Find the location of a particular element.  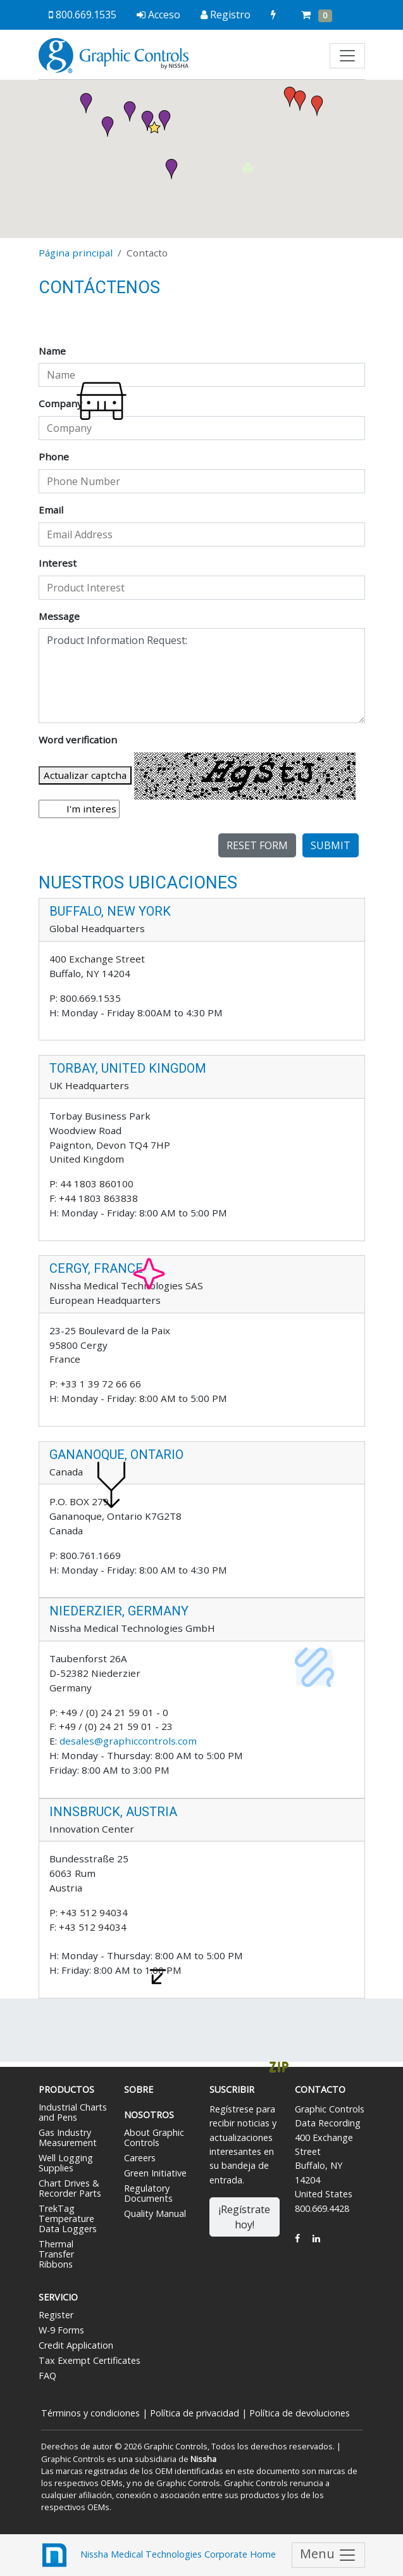

compress files into a zip archive is located at coordinates (279, 2067).